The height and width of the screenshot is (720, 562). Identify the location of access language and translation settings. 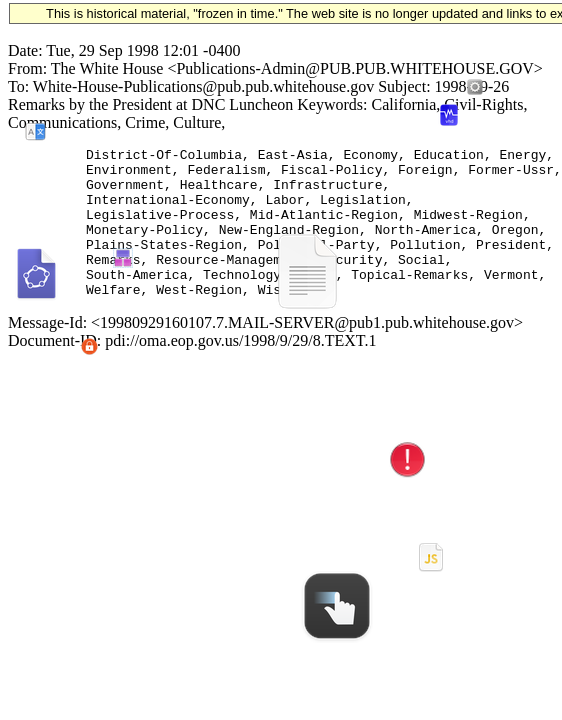
(35, 131).